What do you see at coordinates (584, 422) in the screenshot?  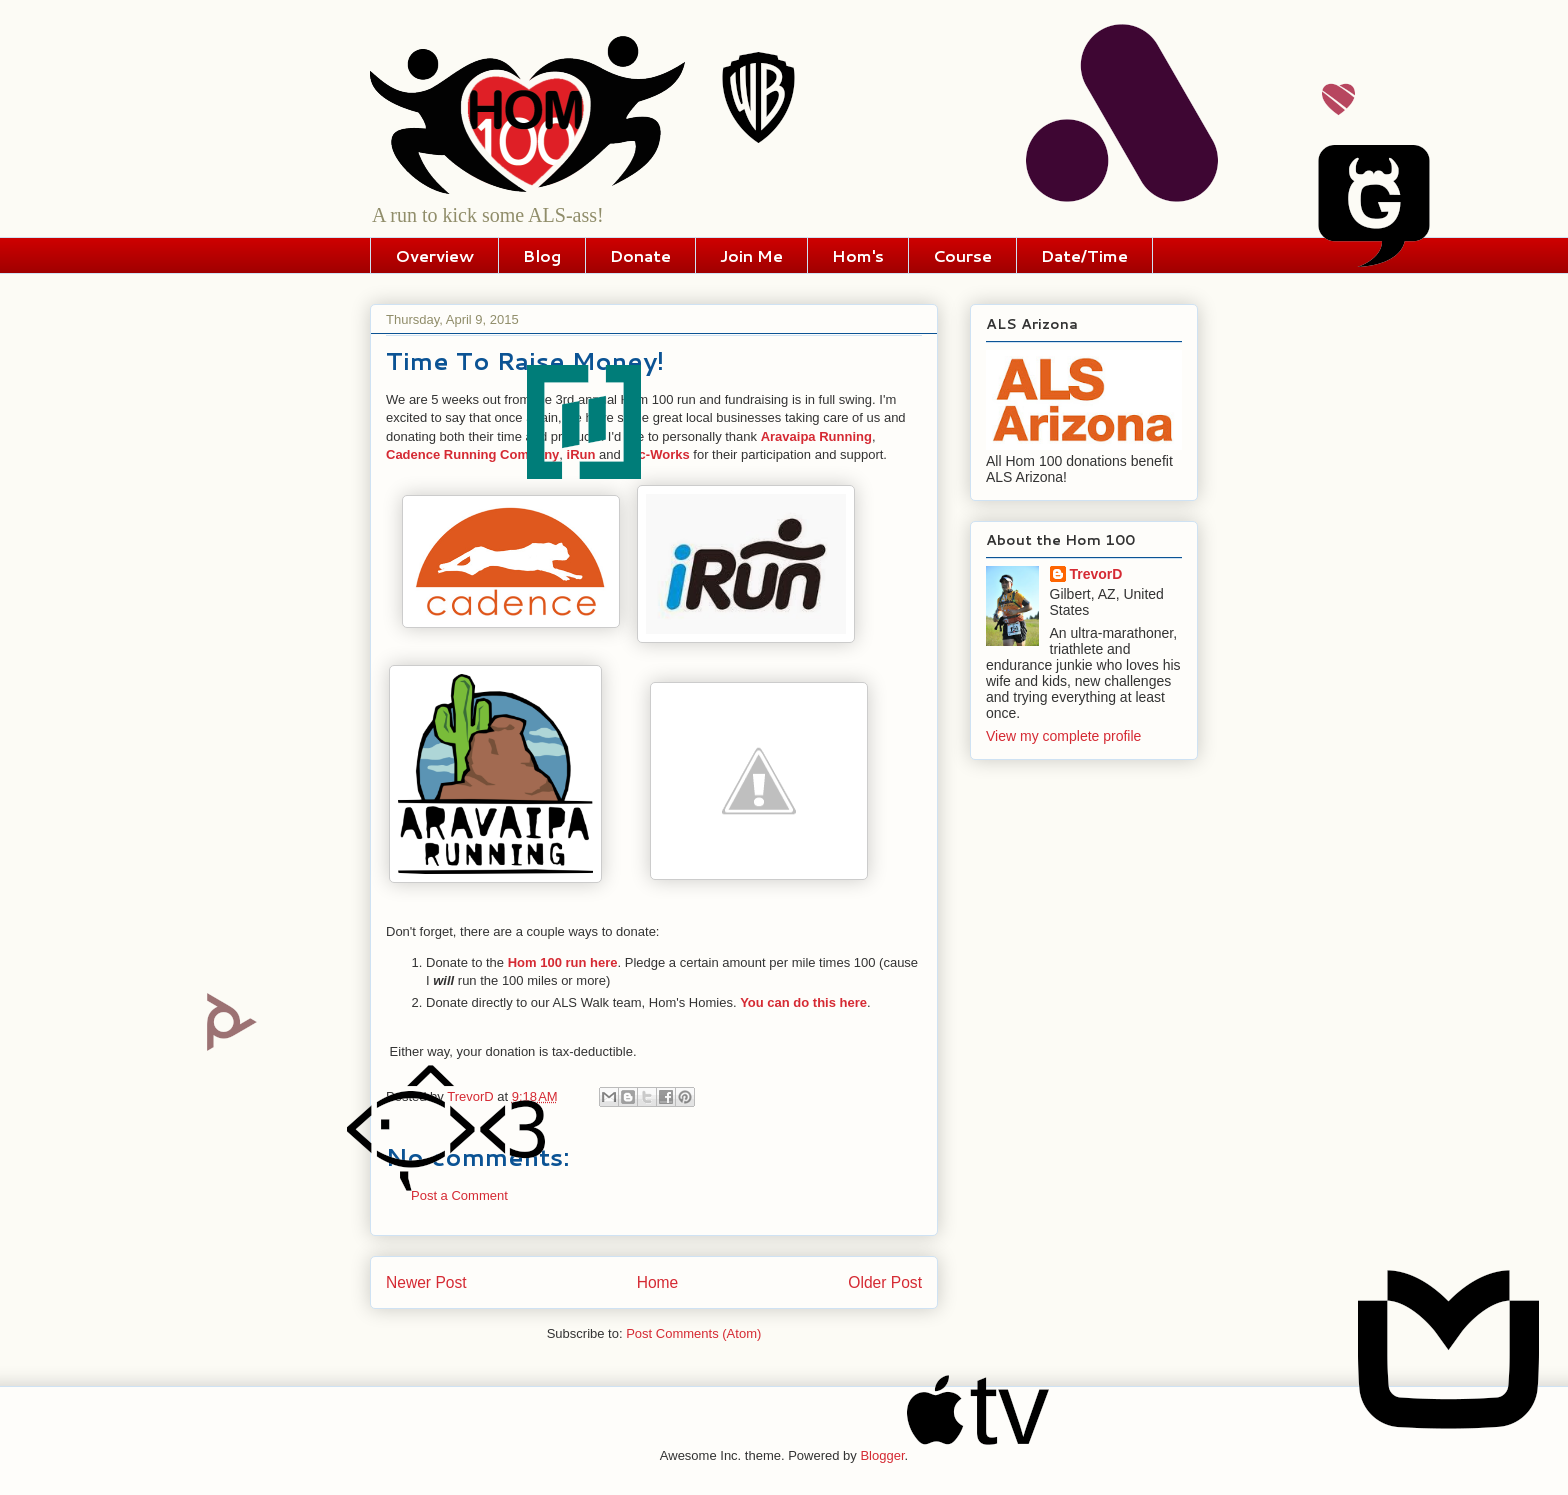 I see `open the RTLZWEI app or website` at bounding box center [584, 422].